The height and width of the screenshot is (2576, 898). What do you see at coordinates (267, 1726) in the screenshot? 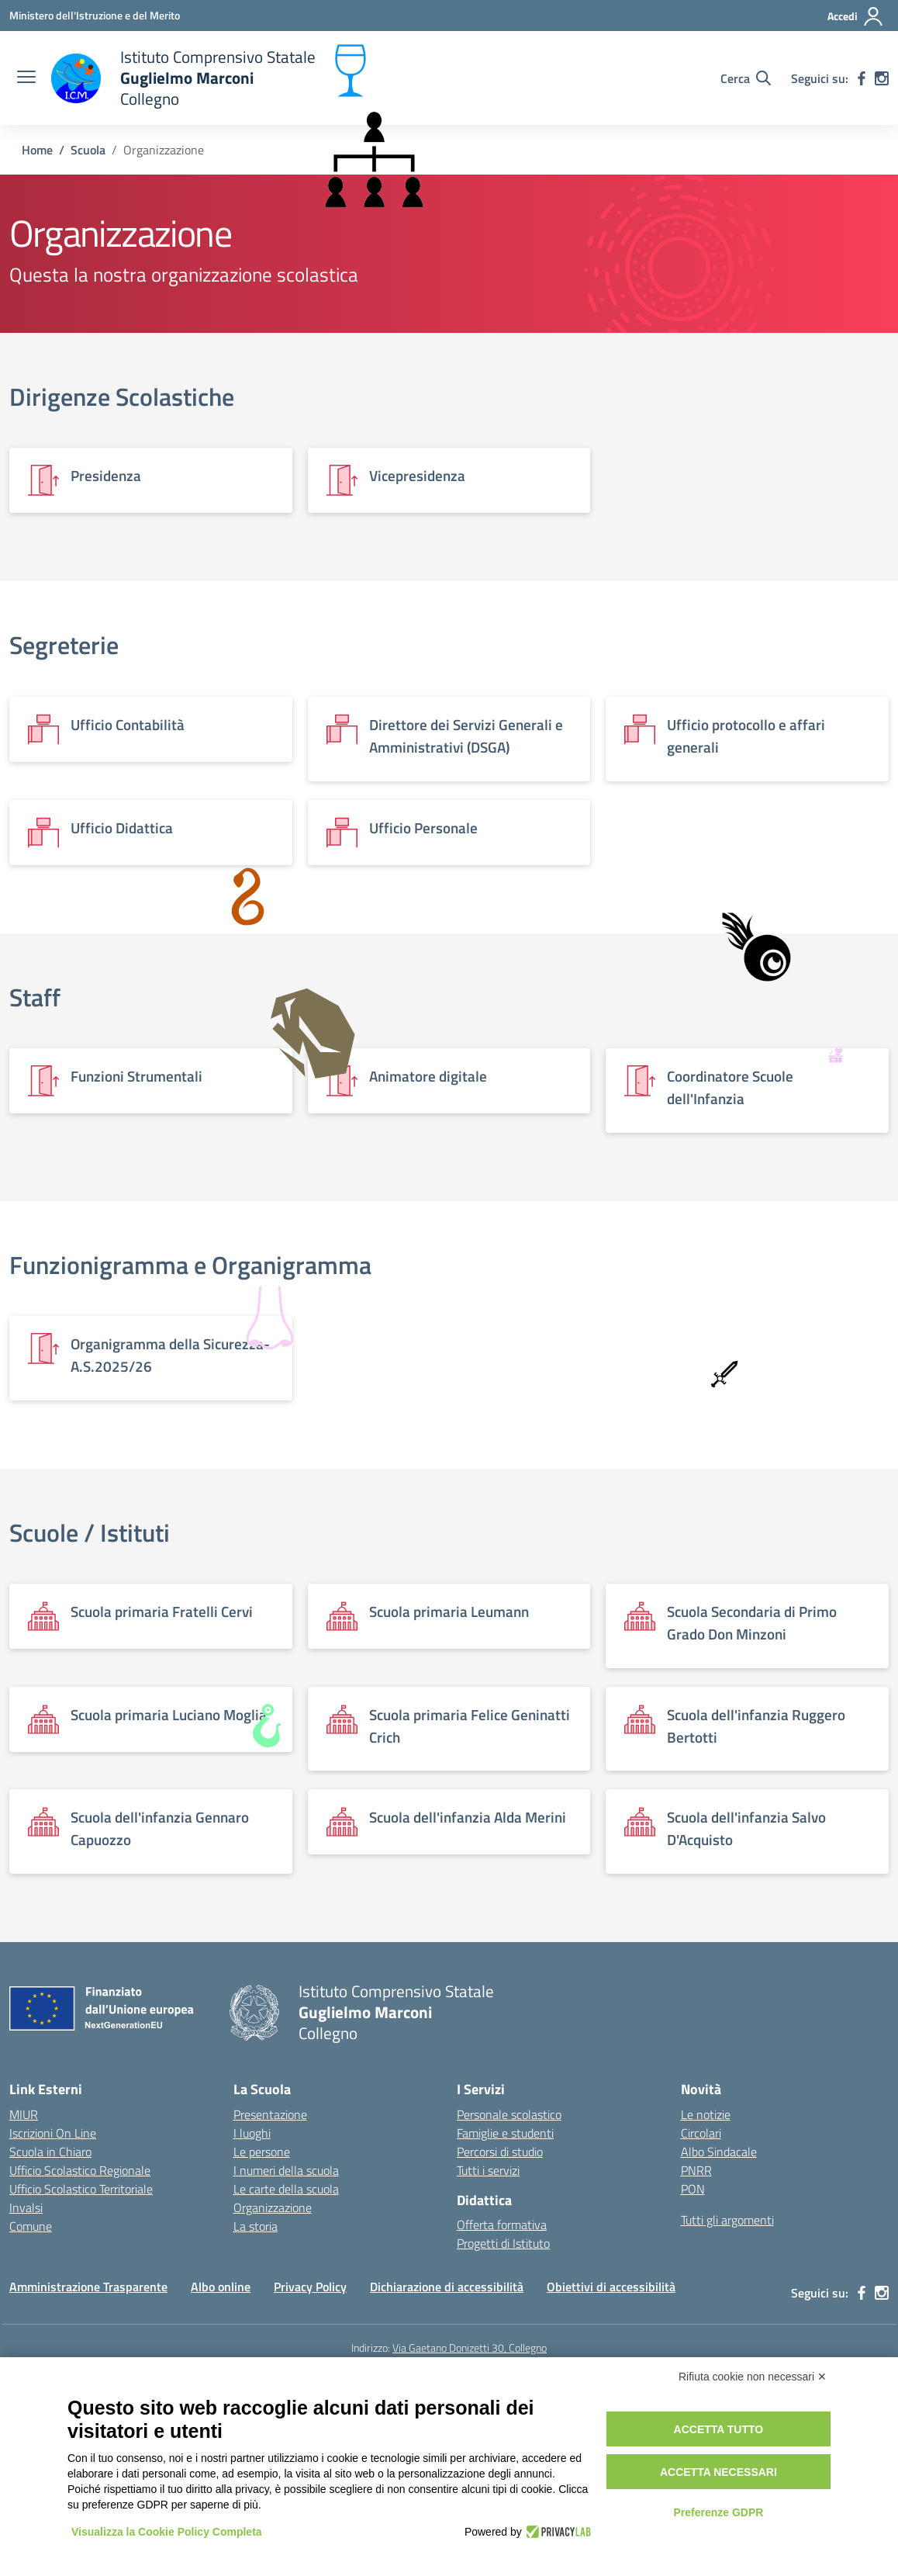
I see `fishing or hook-related game mechanic` at bounding box center [267, 1726].